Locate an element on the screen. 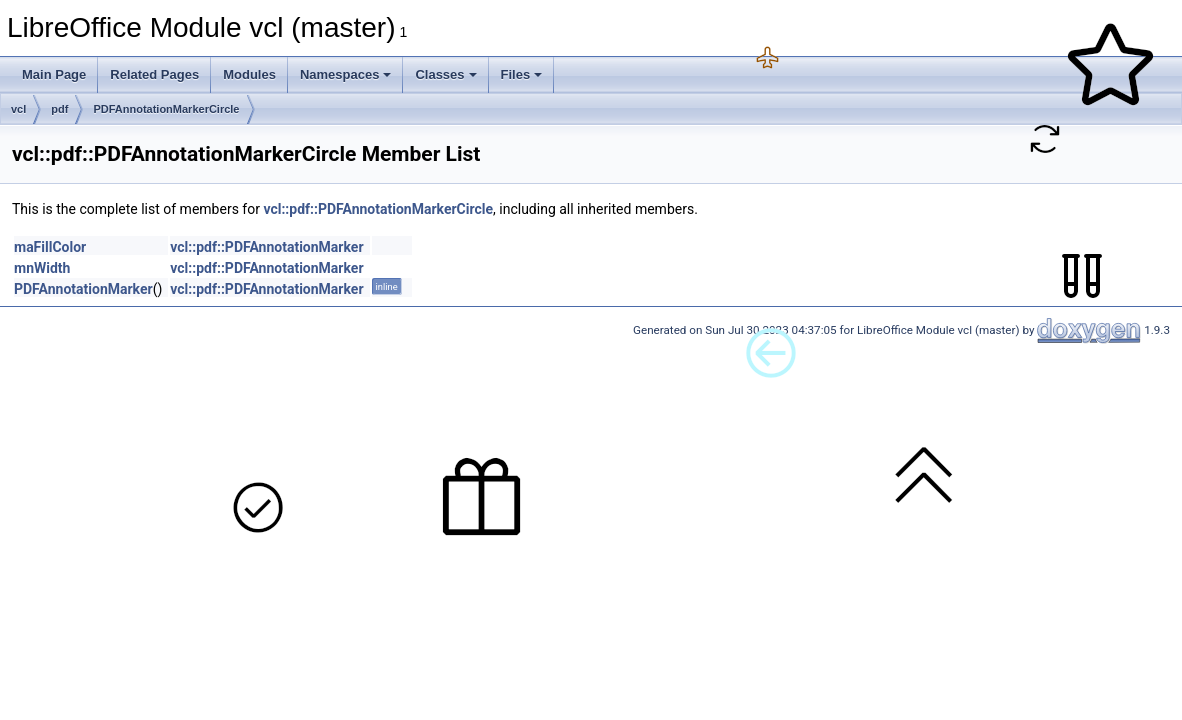  refresh or reload content is located at coordinates (1045, 139).